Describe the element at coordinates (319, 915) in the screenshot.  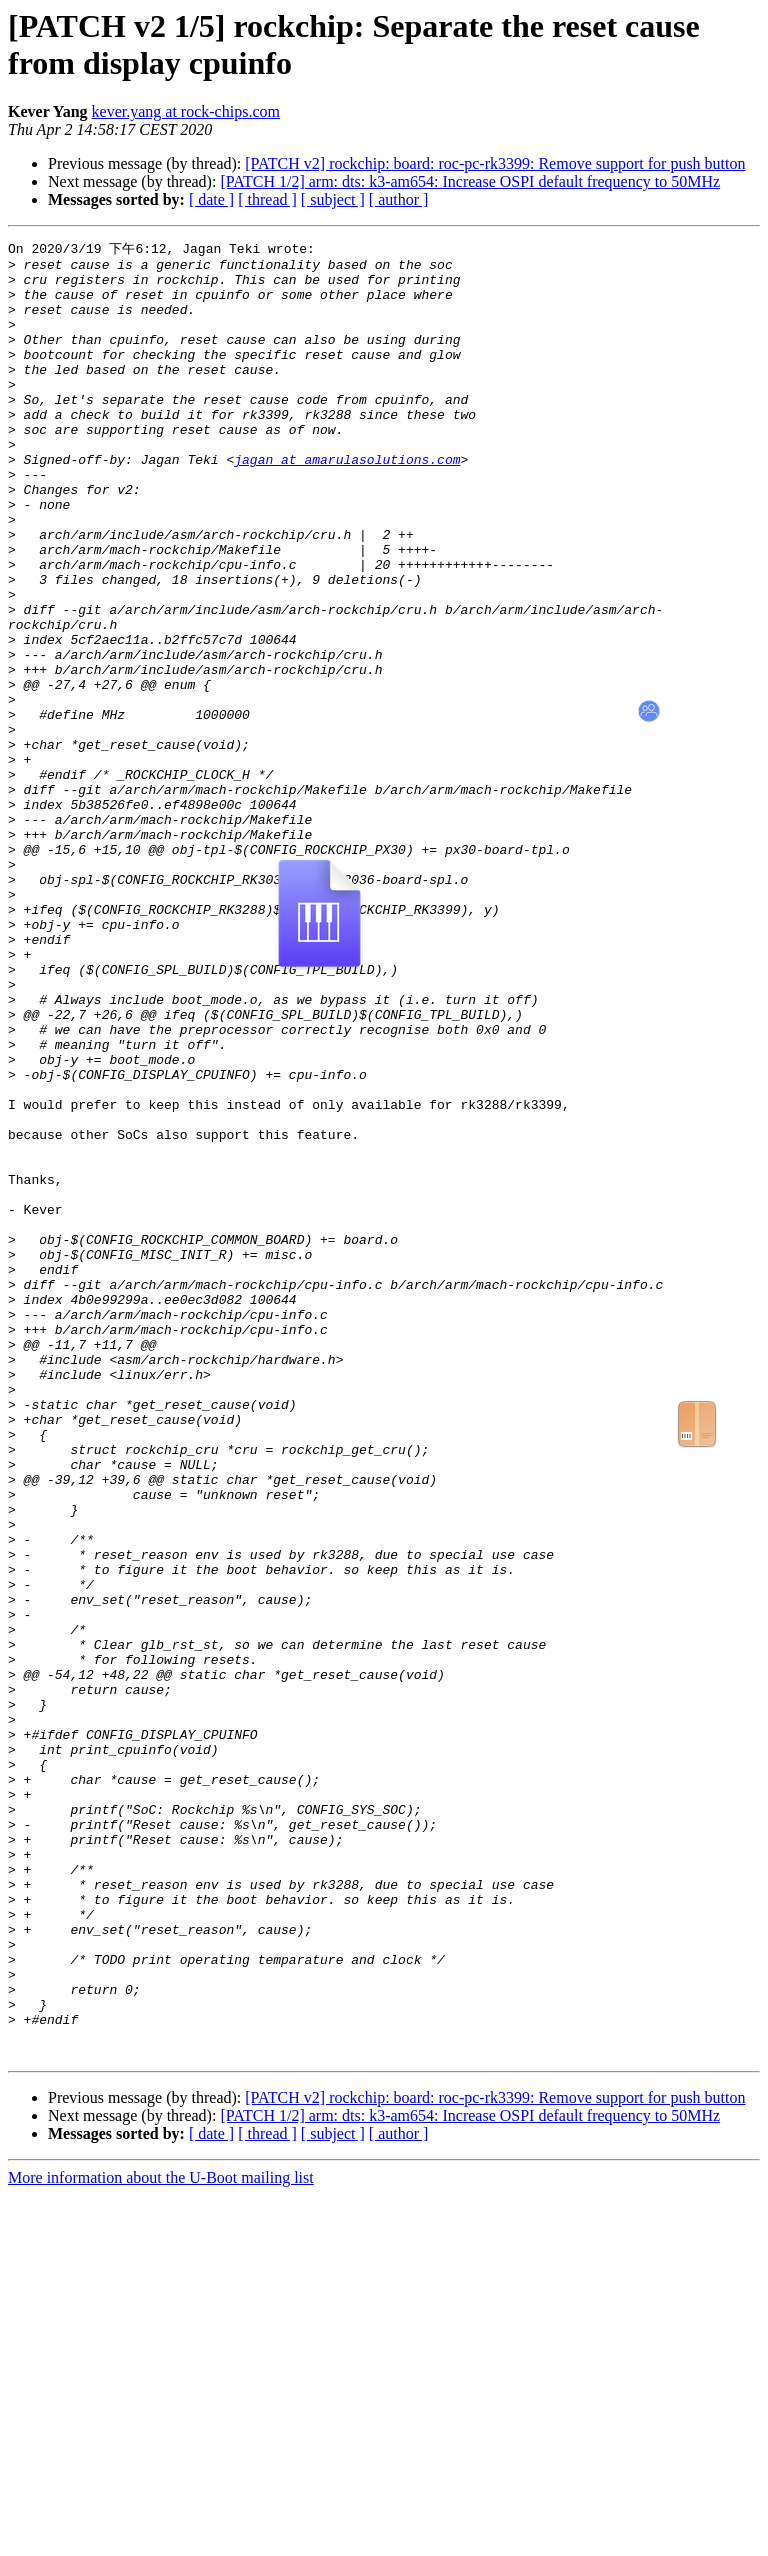
I see `a midi audio file` at that location.